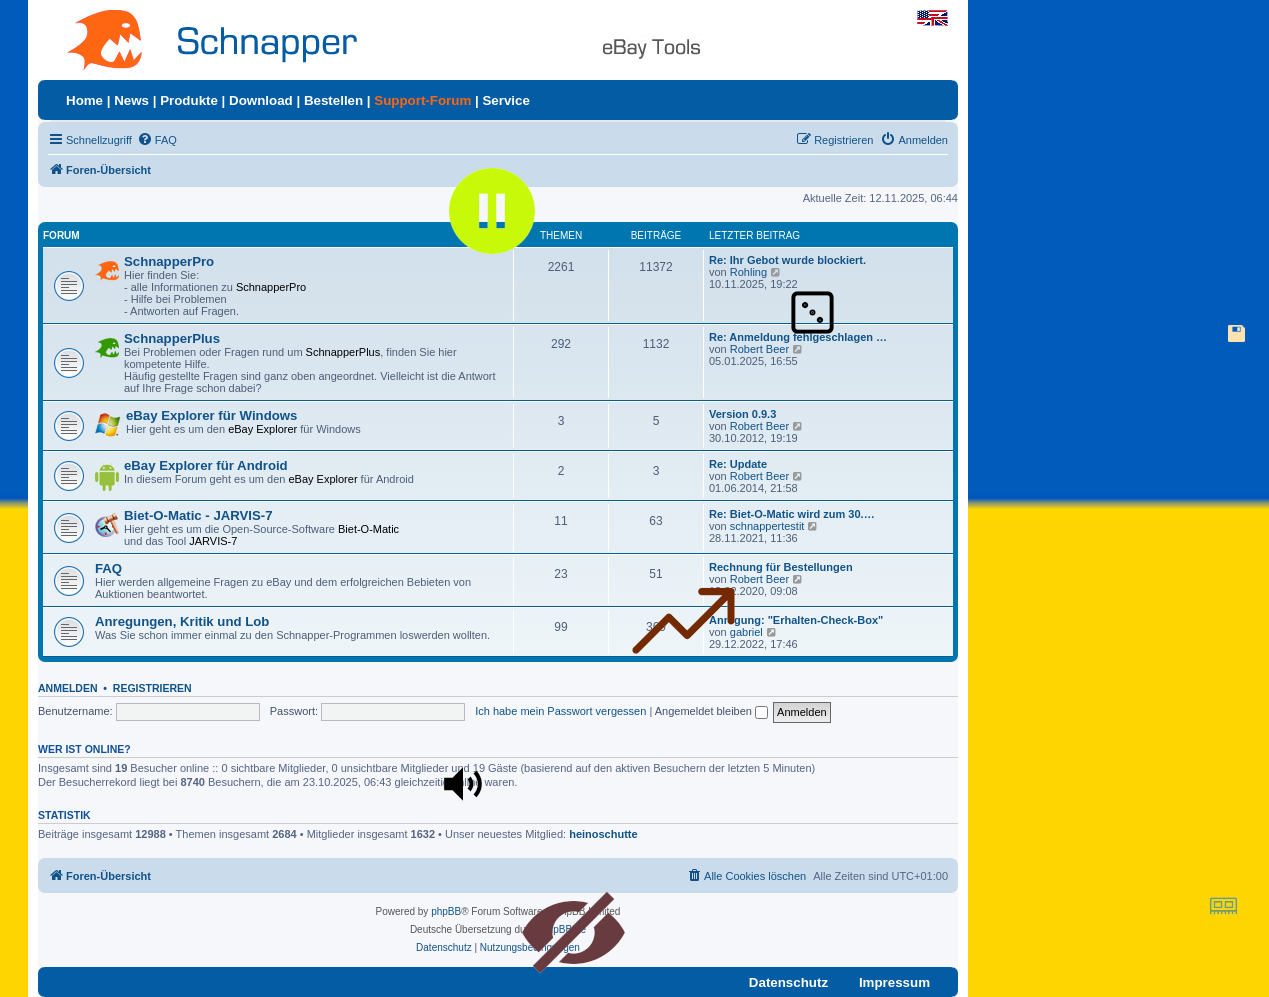 The image size is (1269, 997). Describe the element at coordinates (1236, 333) in the screenshot. I see `save current file or document` at that location.